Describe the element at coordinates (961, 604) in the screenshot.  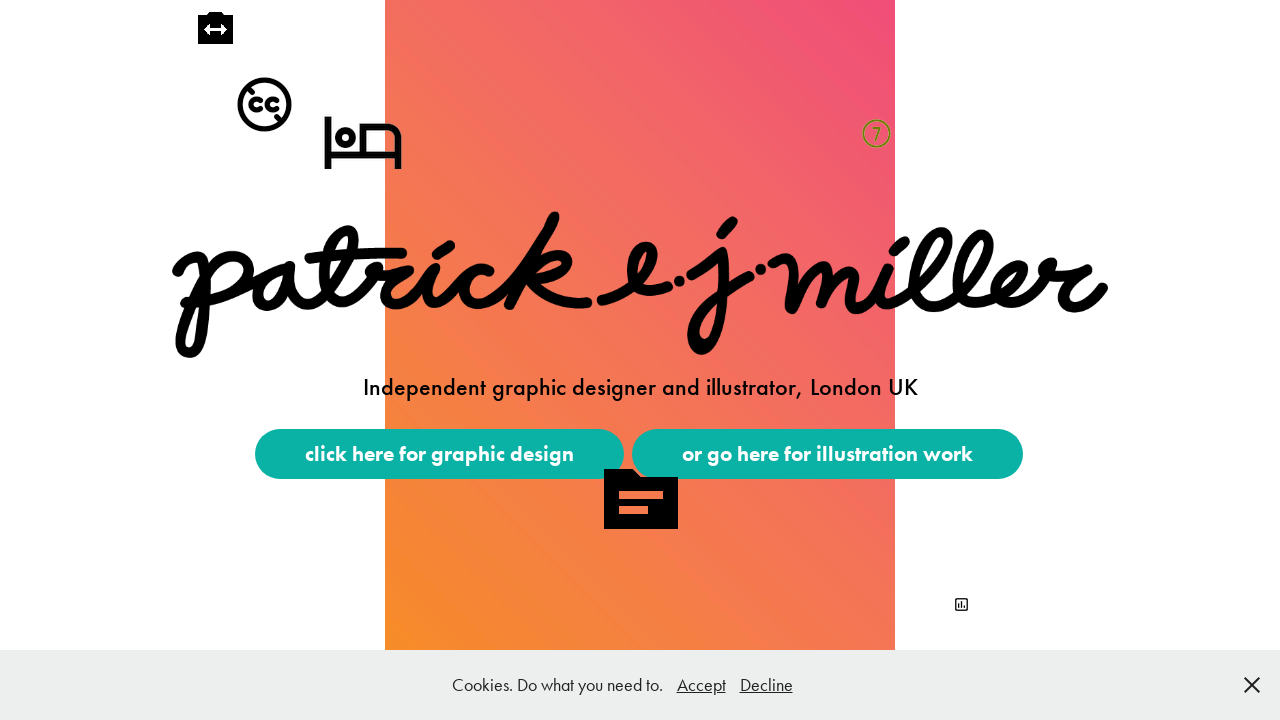
I see `insert a chart or graph into a document` at that location.